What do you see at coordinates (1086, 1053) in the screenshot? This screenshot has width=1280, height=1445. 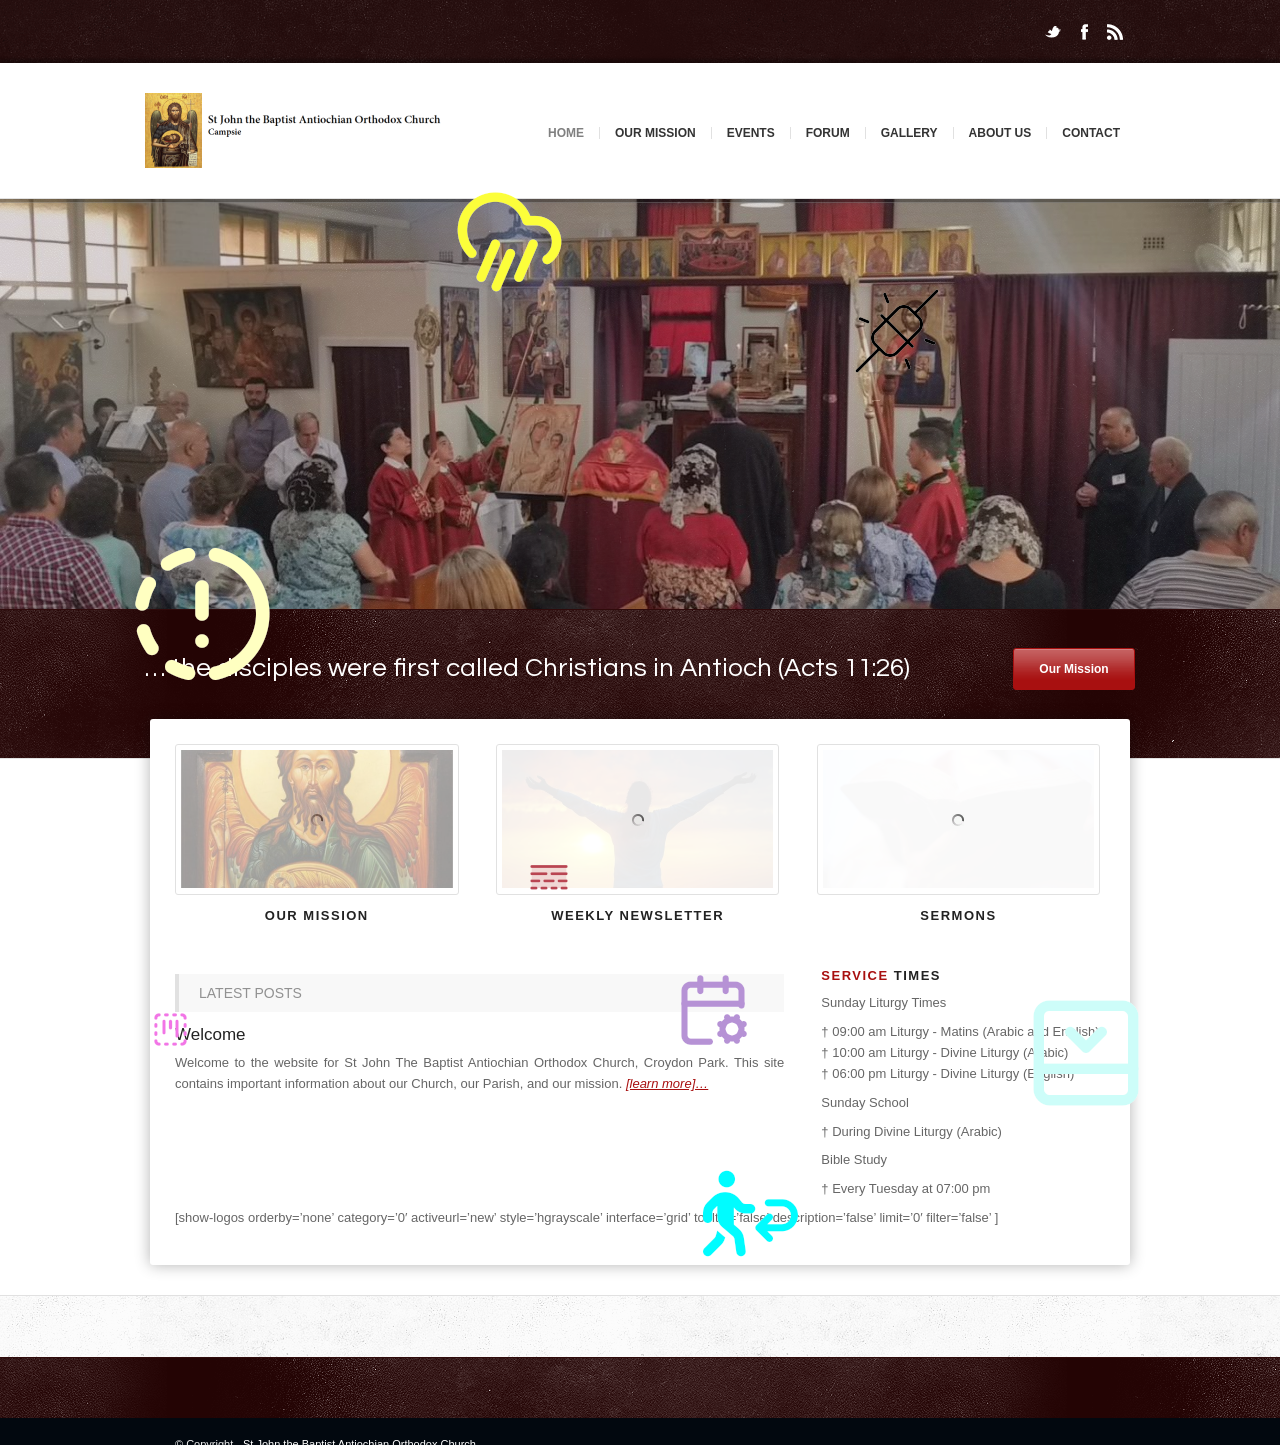 I see `collapse bottom panel` at bounding box center [1086, 1053].